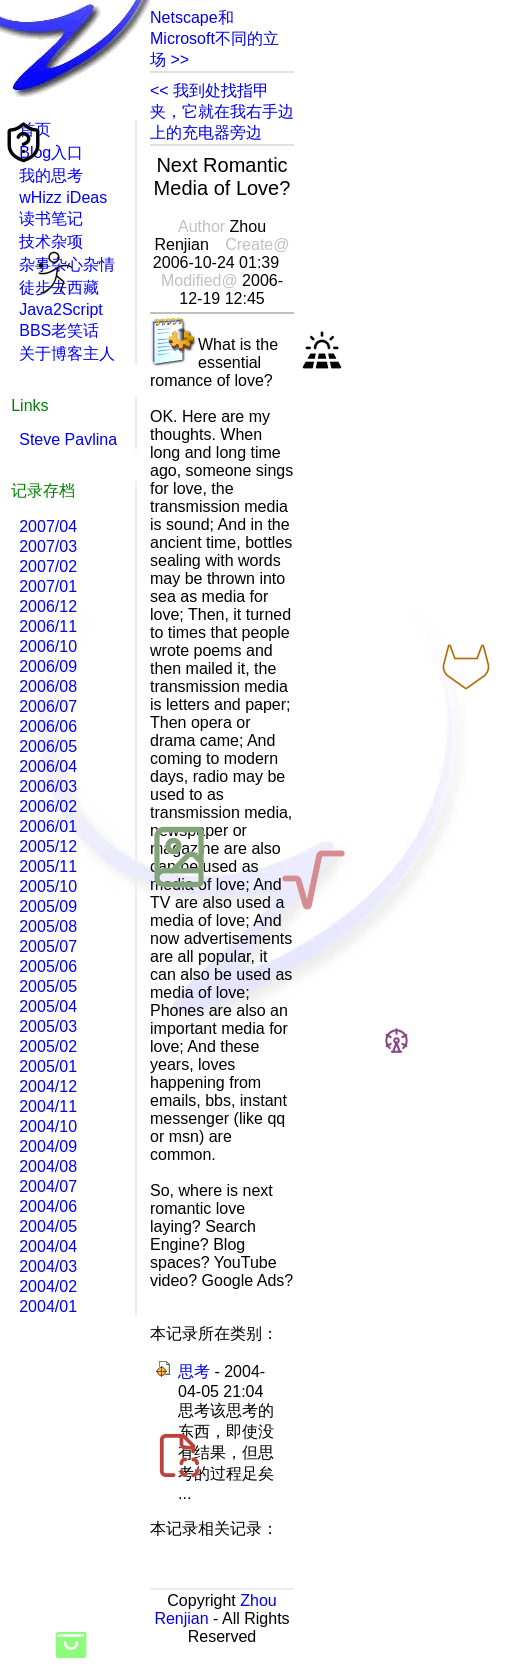 This screenshot has width=510, height=1670. What do you see at coordinates (313, 878) in the screenshot?
I see `square root mathematical operation` at bounding box center [313, 878].